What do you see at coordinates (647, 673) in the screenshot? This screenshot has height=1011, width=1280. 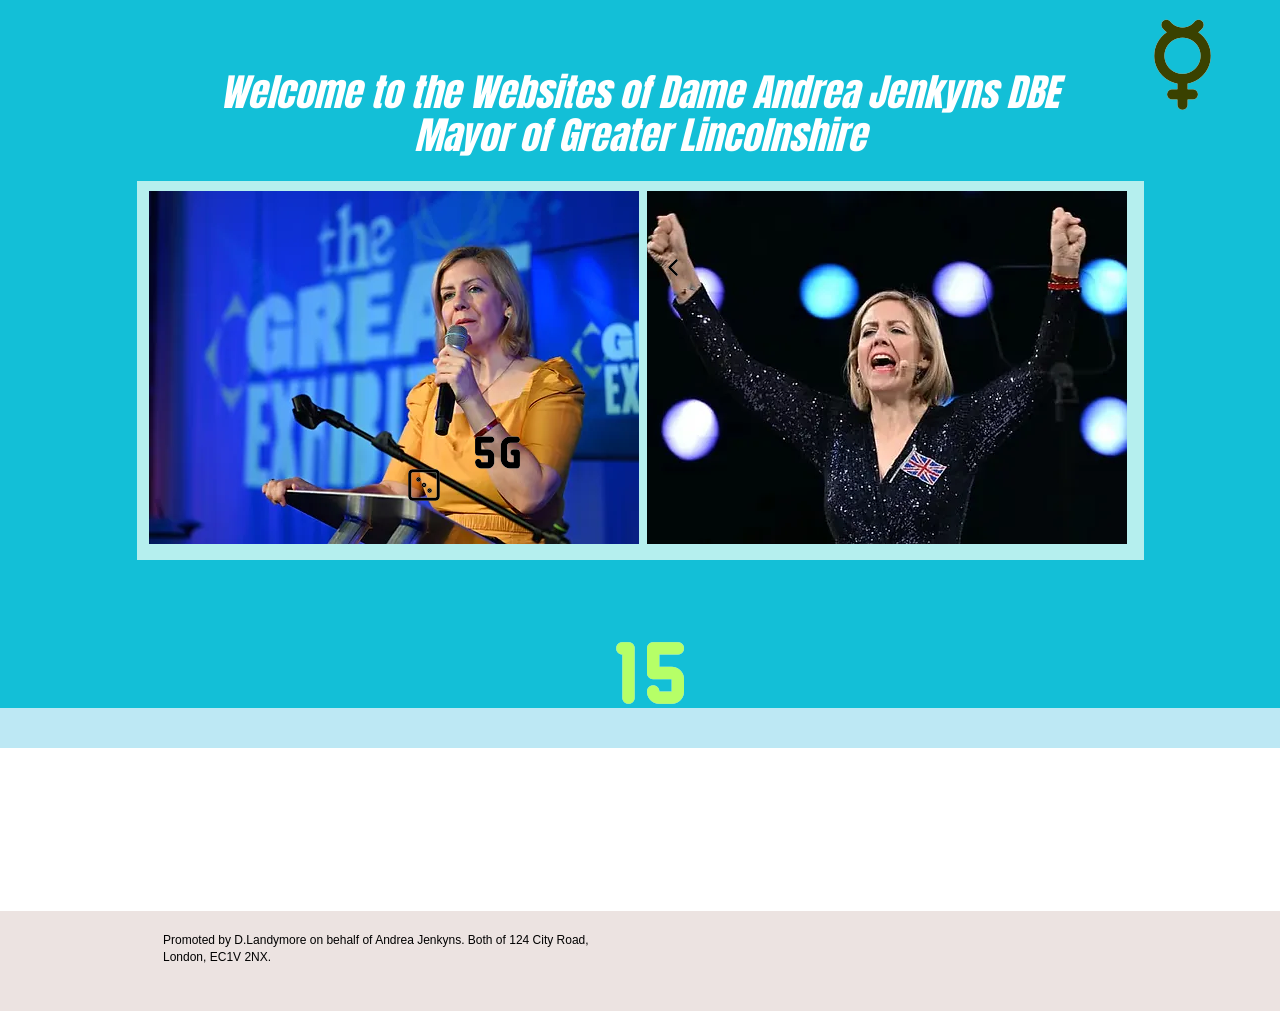 I see `indicates 15 unread items or notifications` at bounding box center [647, 673].